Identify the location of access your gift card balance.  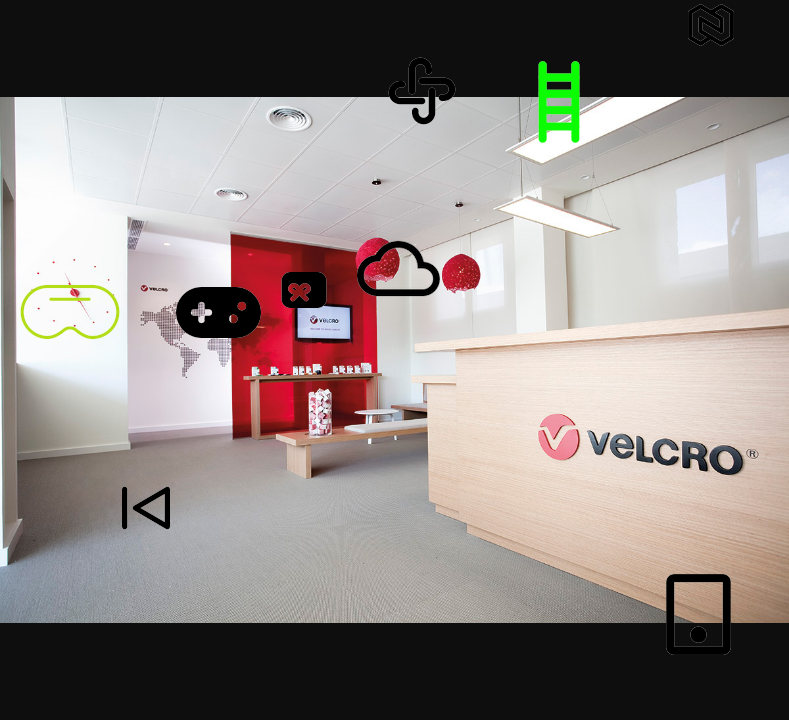
(304, 290).